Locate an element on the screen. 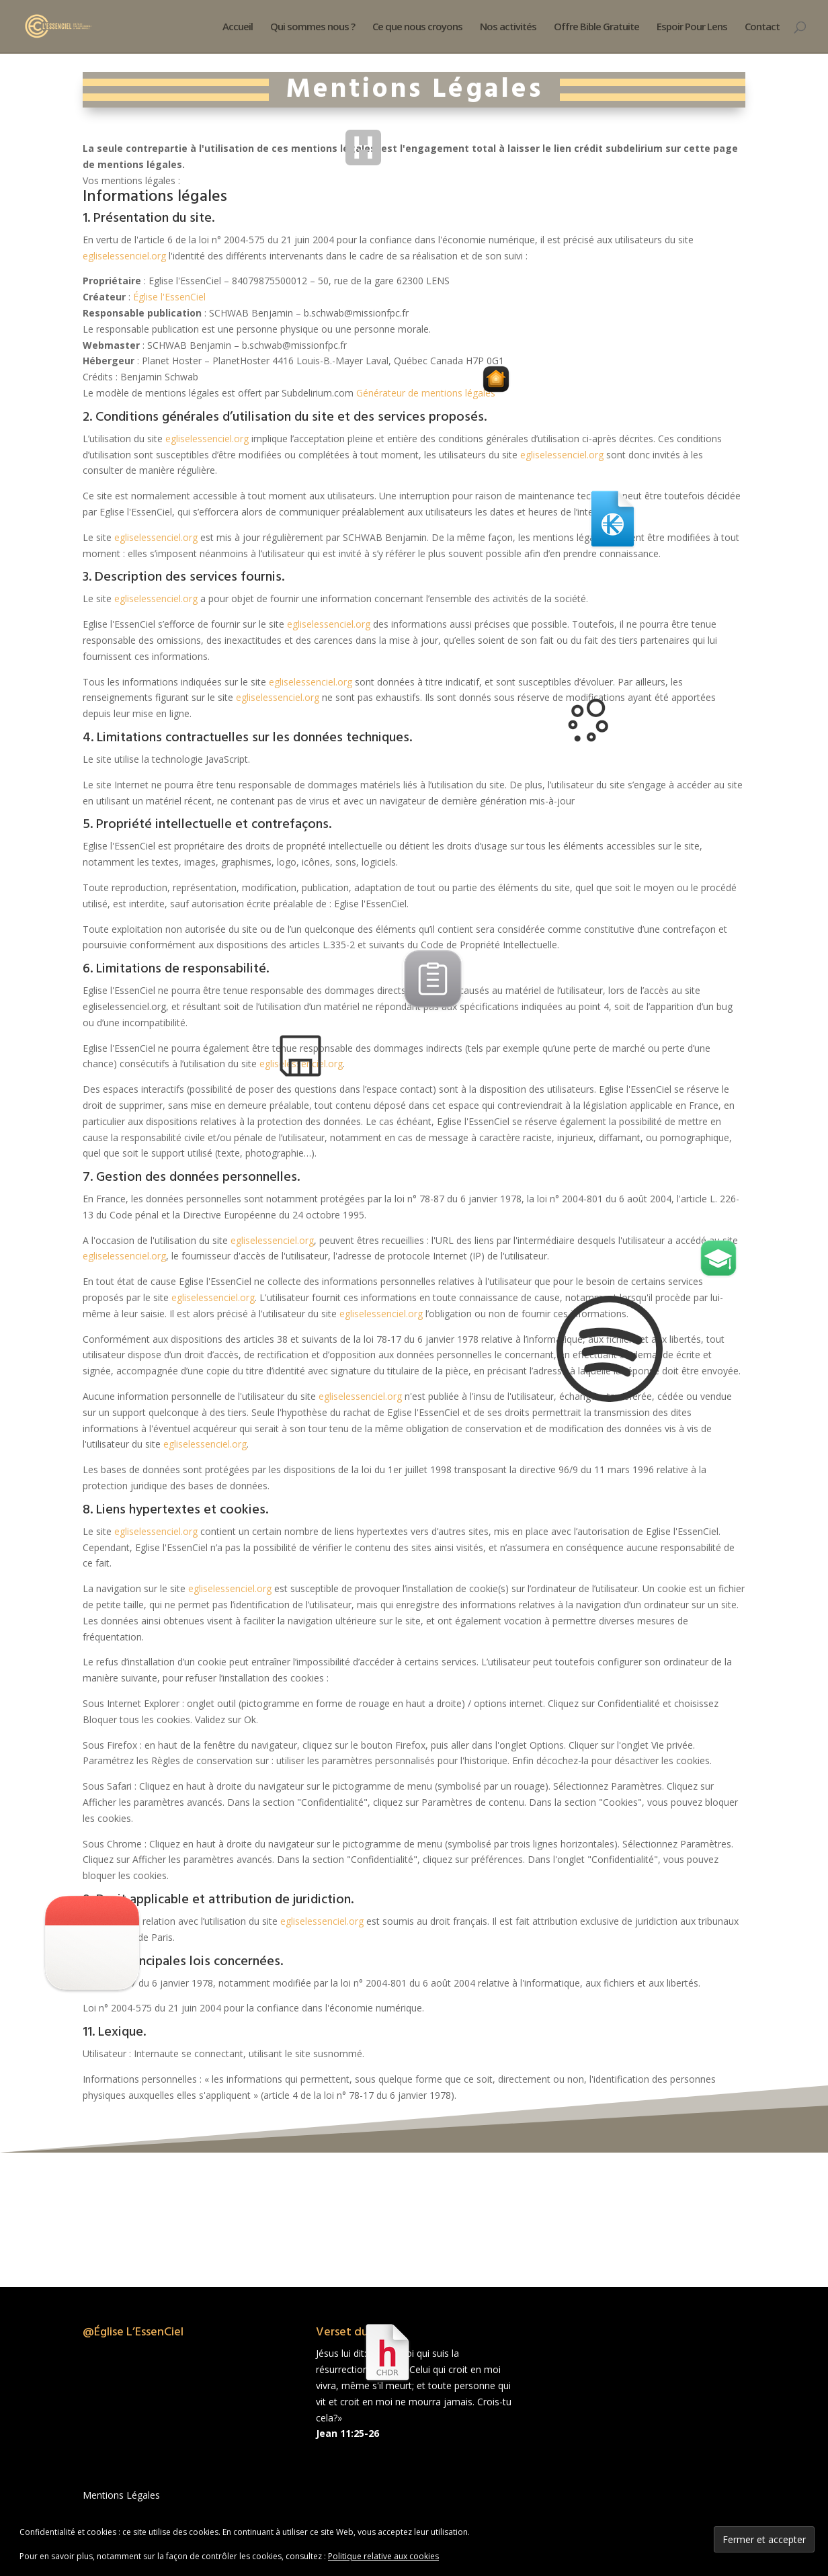  empty calendar placeholder icon is located at coordinates (92, 1943).